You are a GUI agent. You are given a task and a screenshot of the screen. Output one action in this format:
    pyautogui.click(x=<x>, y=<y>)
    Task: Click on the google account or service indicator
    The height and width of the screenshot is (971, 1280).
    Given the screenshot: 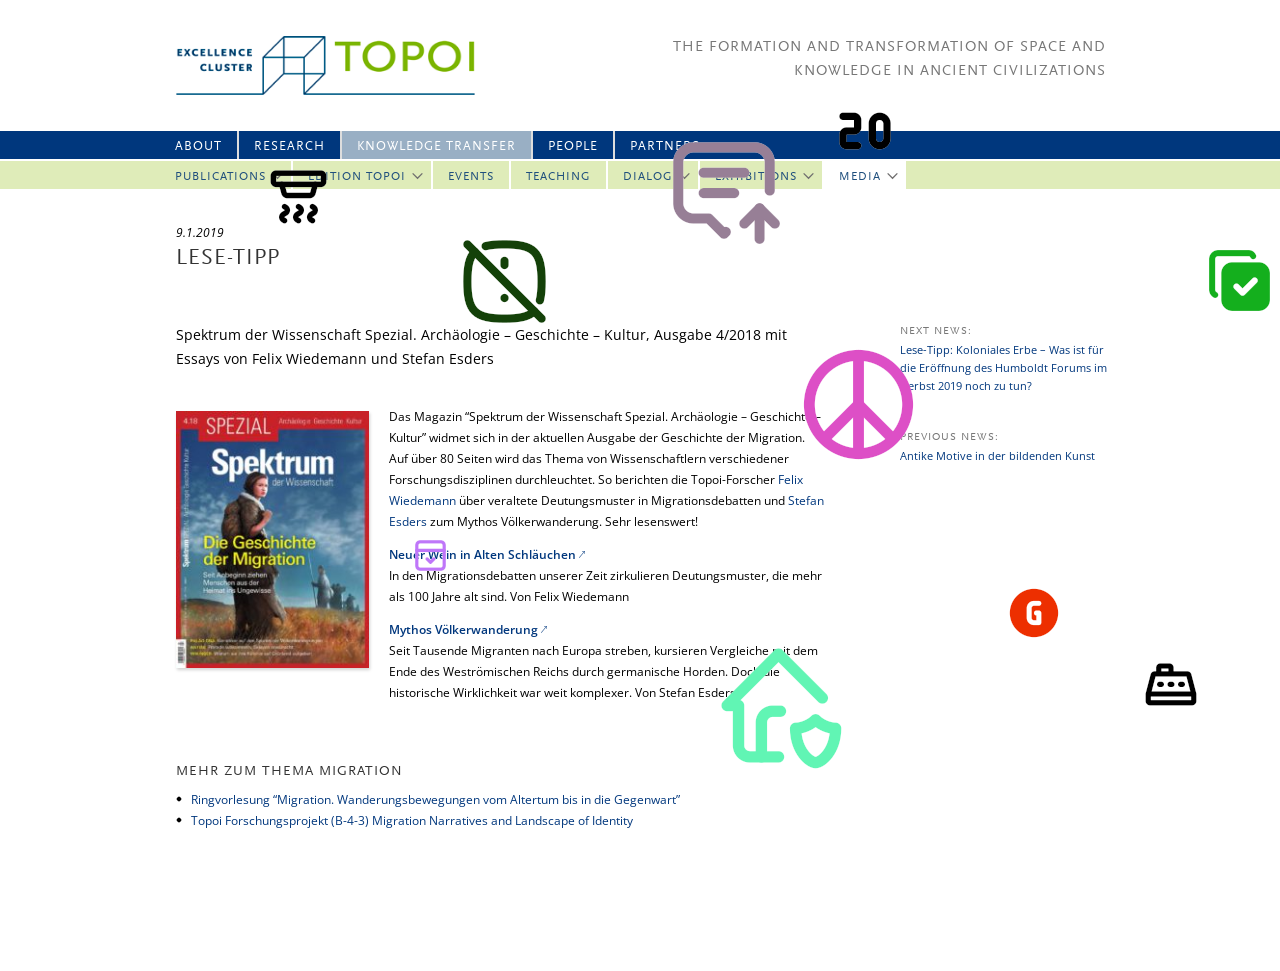 What is the action you would take?
    pyautogui.click(x=1034, y=613)
    